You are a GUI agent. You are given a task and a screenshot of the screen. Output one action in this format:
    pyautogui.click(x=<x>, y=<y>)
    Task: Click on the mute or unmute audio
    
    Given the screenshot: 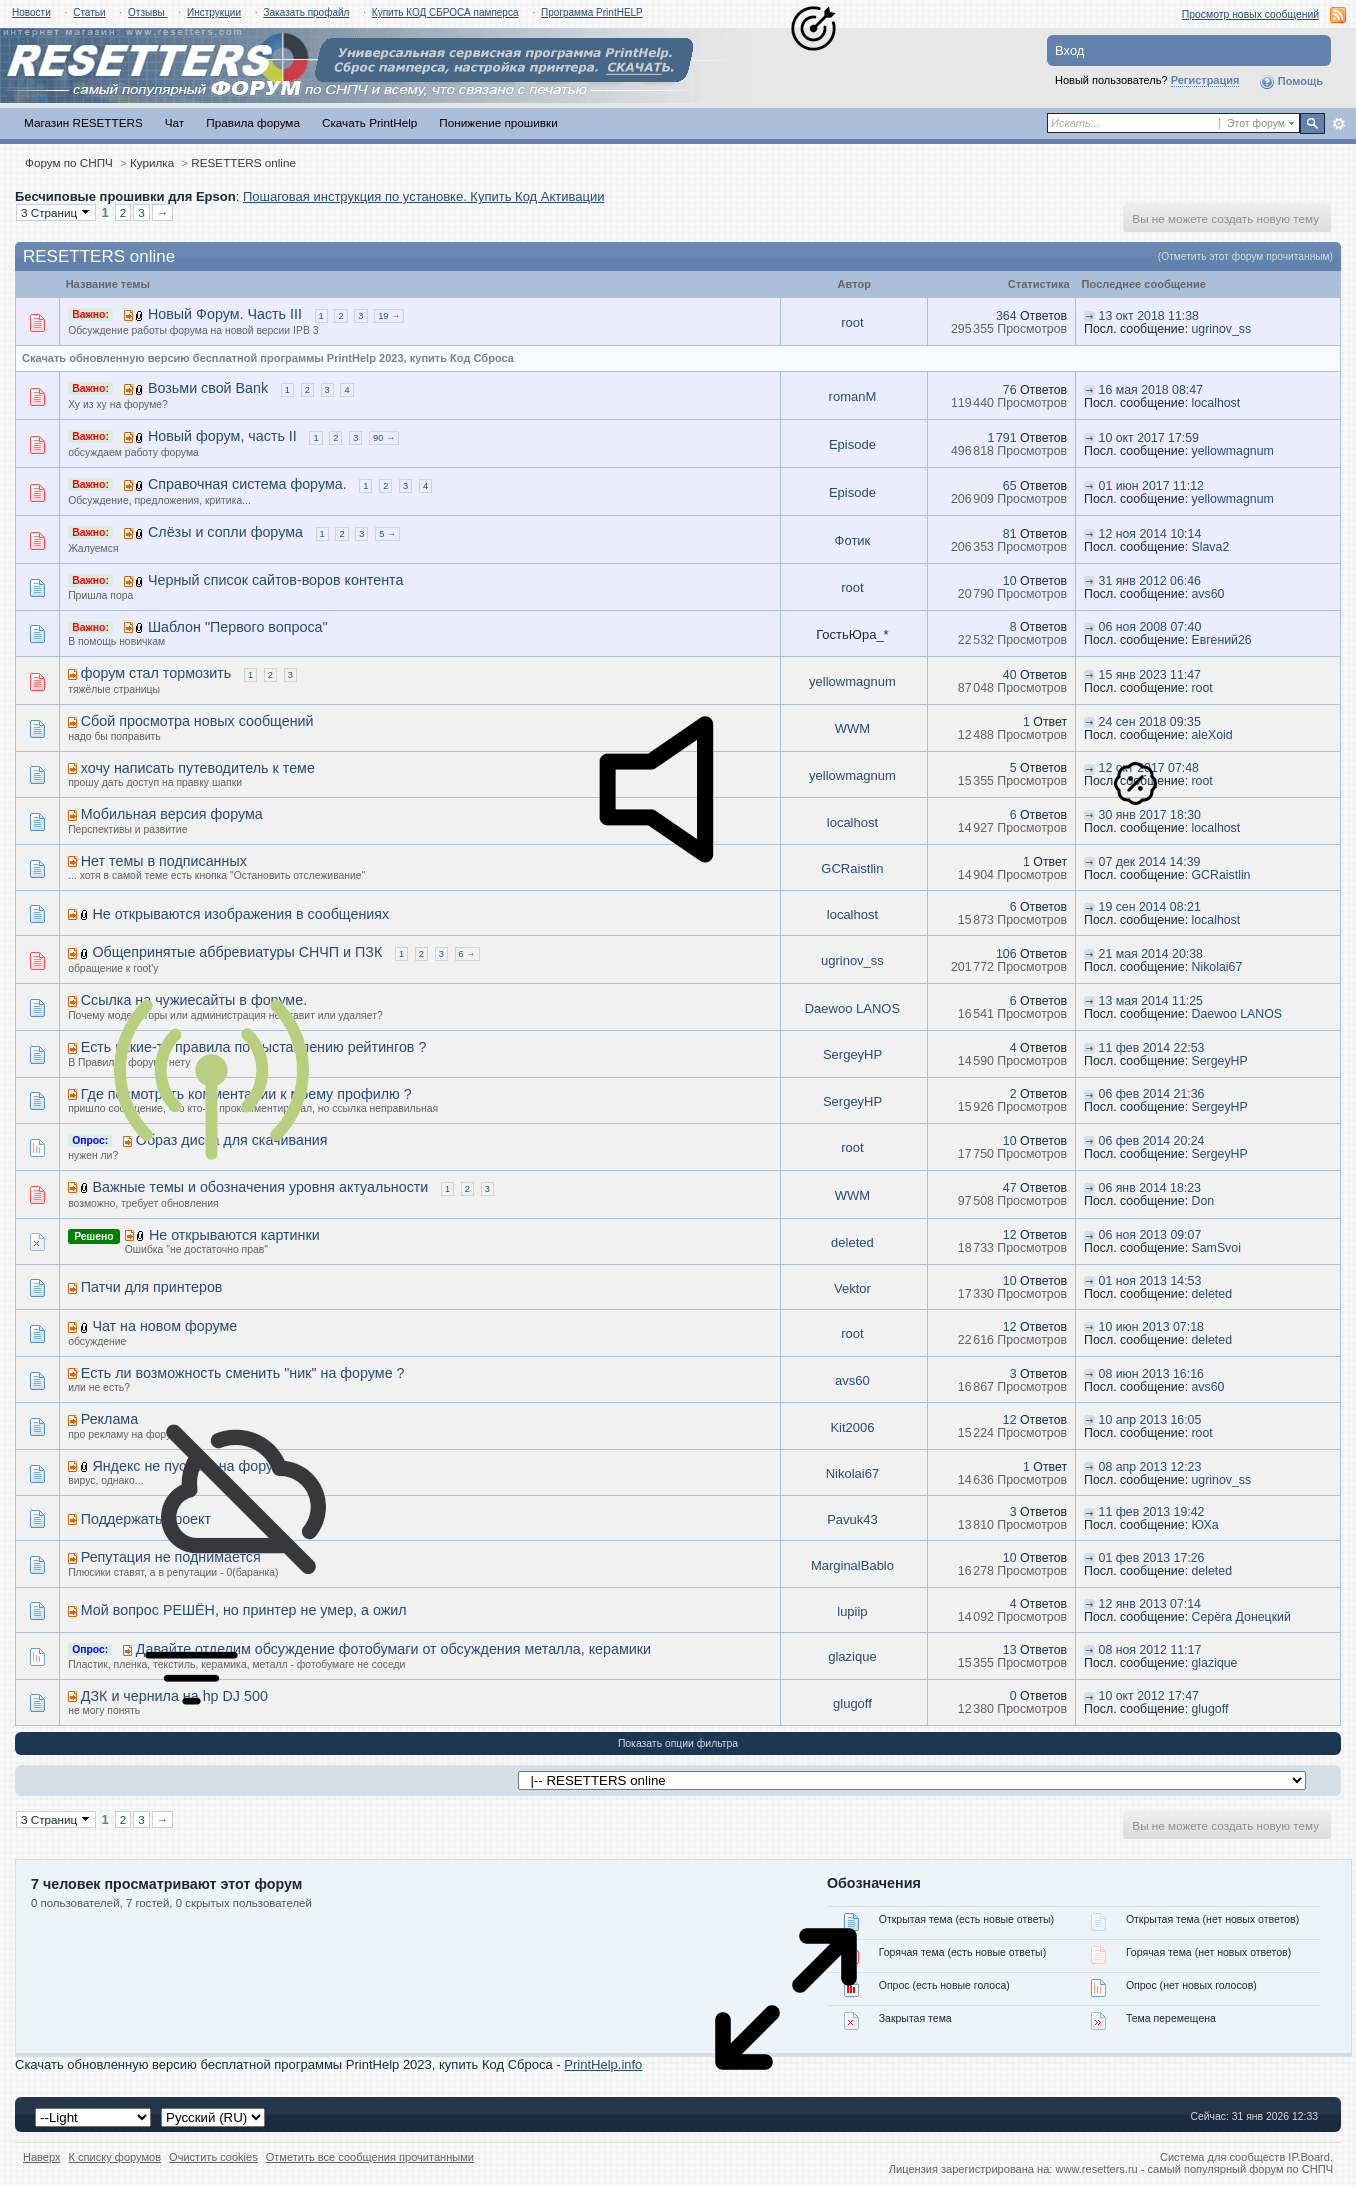 What is the action you would take?
    pyautogui.click(x=664, y=789)
    